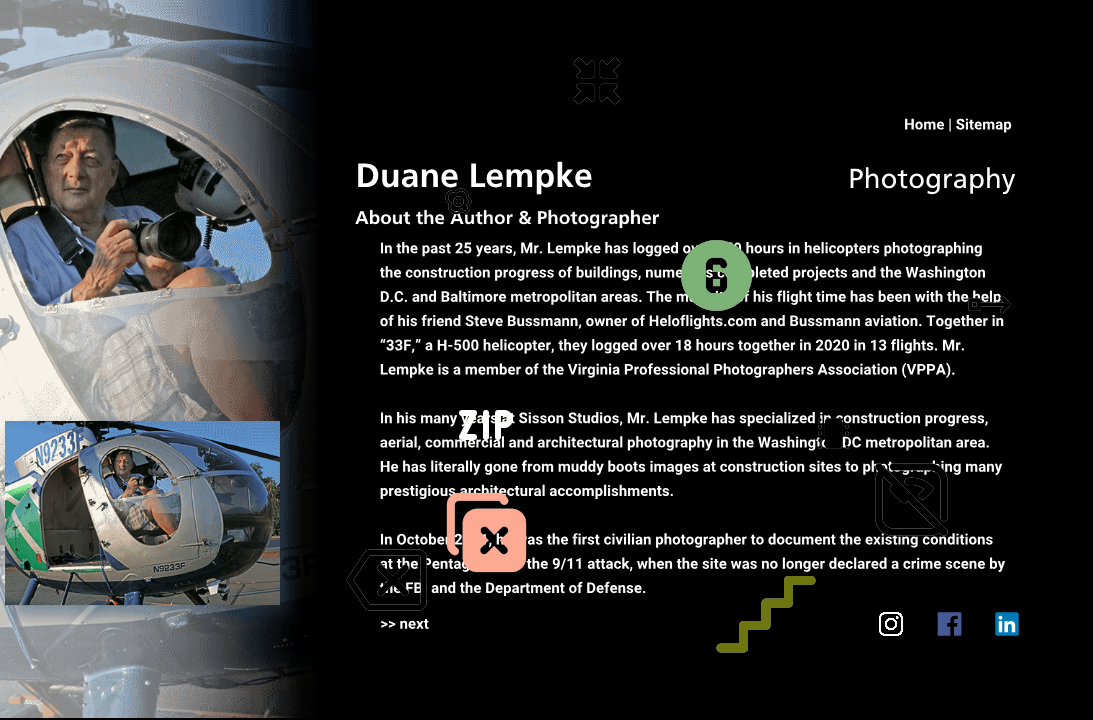 The image size is (1093, 720). What do you see at coordinates (989, 304) in the screenshot?
I see `move item to the right` at bounding box center [989, 304].